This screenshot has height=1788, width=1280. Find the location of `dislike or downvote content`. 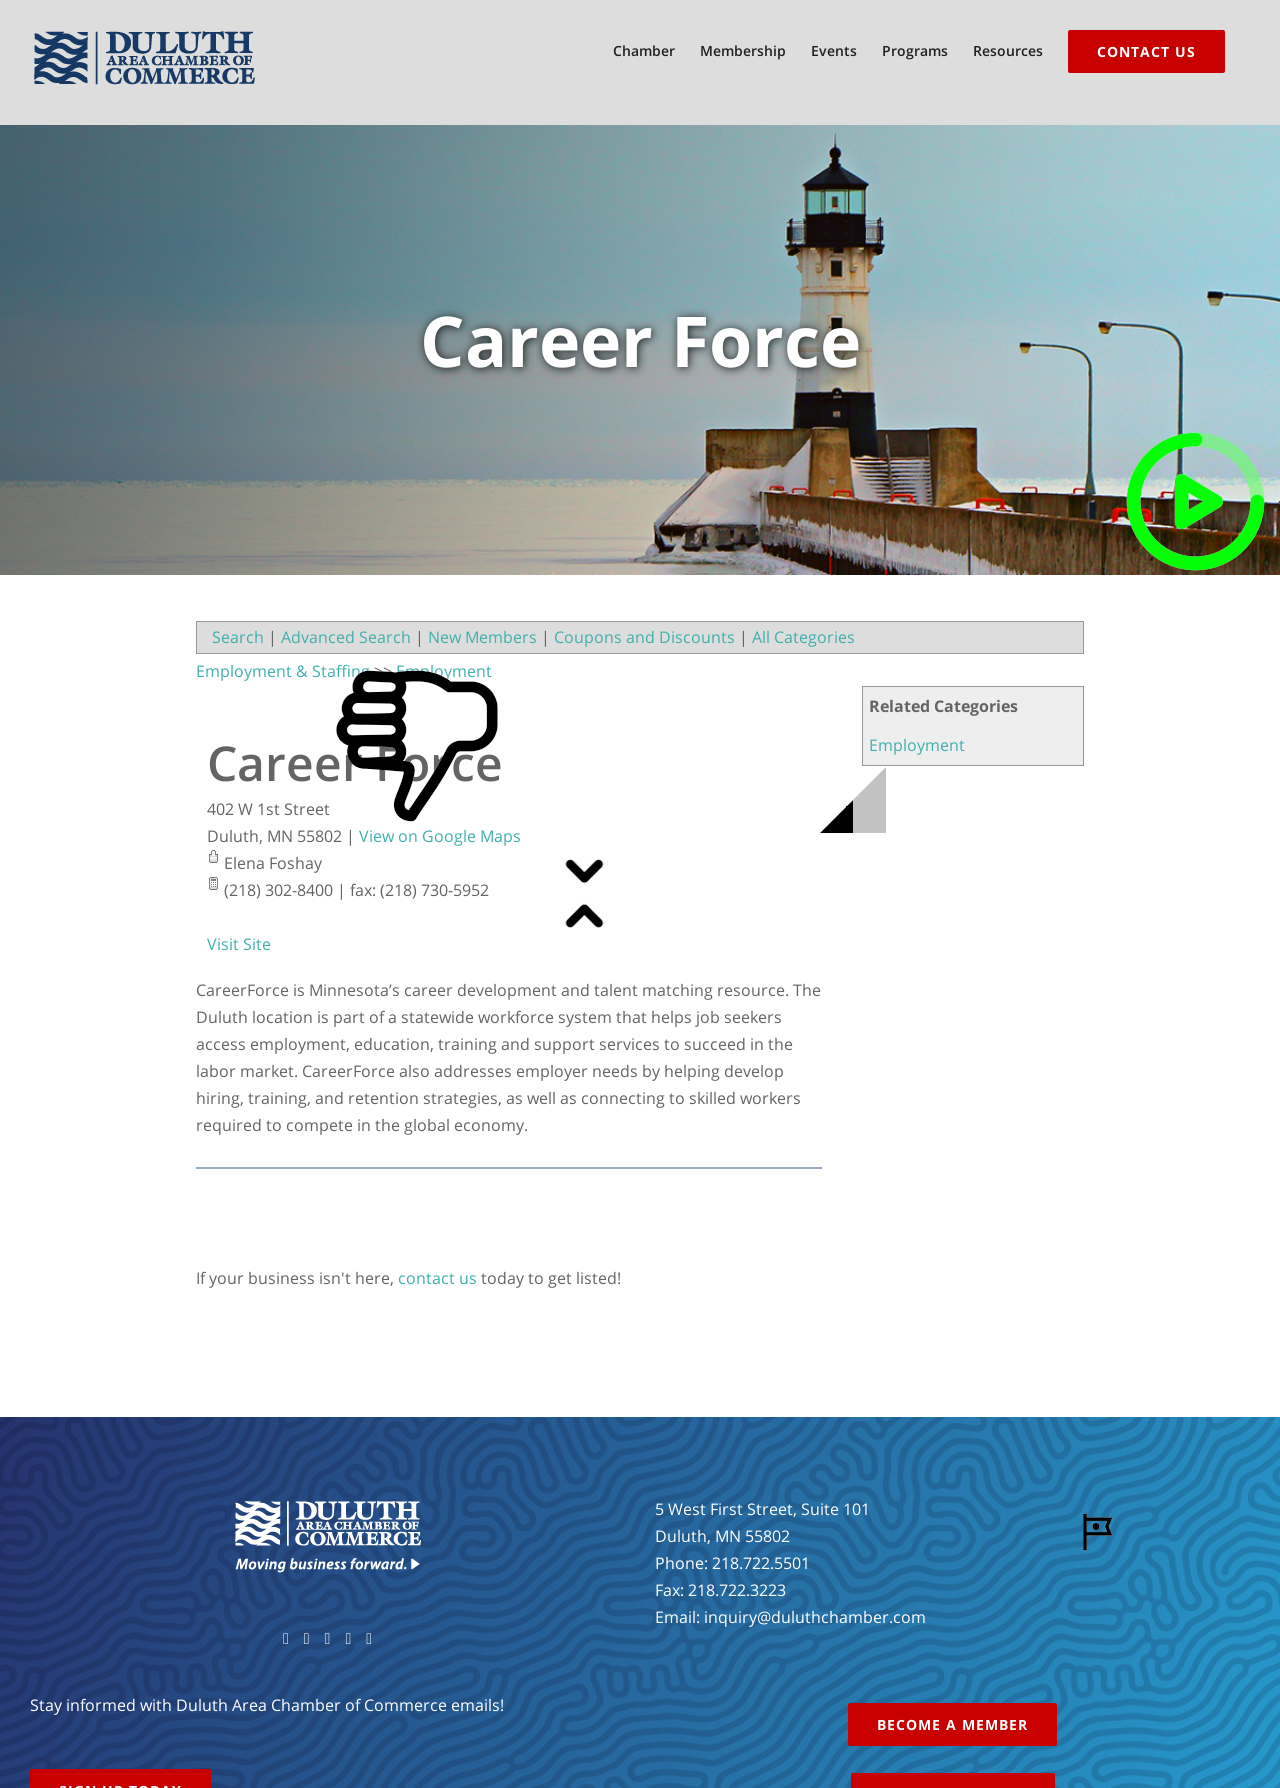

dislike or downvote content is located at coordinates (417, 746).